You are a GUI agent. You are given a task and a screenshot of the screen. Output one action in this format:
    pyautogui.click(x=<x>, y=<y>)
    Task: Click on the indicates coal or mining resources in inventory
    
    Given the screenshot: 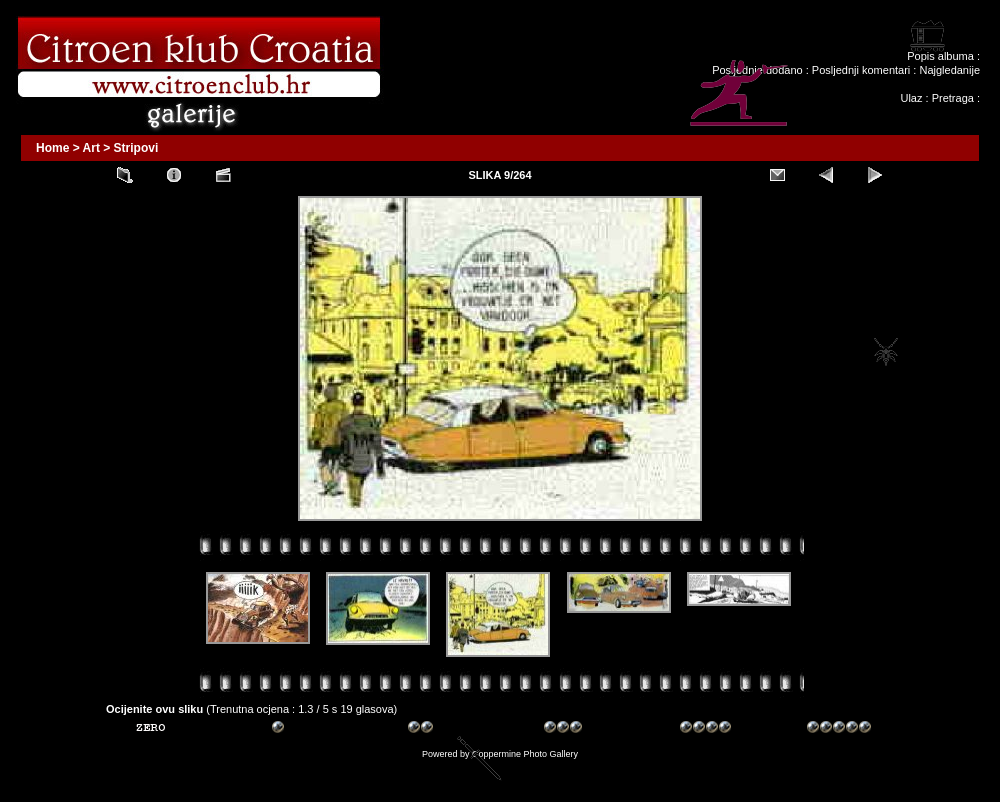 What is the action you would take?
    pyautogui.click(x=927, y=34)
    